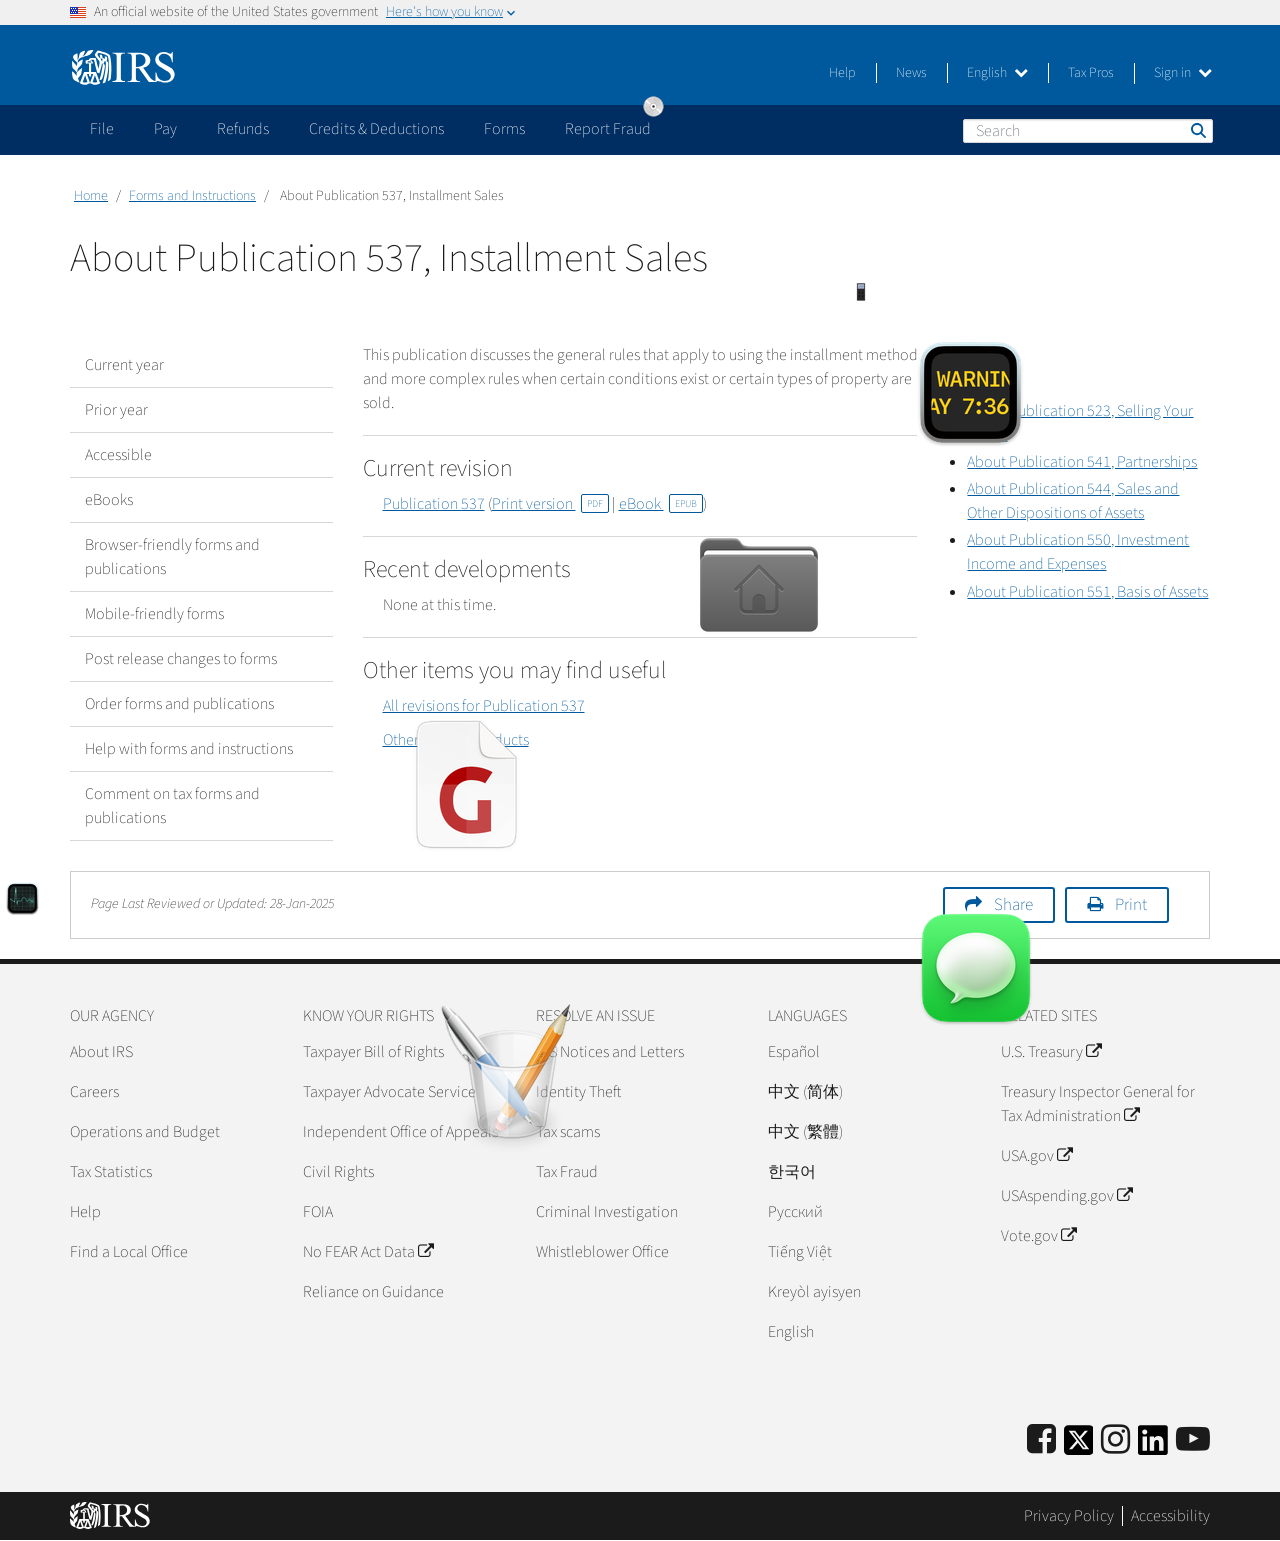 The height and width of the screenshot is (1541, 1280). I want to click on open activity monitor to view system processes, so click(22, 898).